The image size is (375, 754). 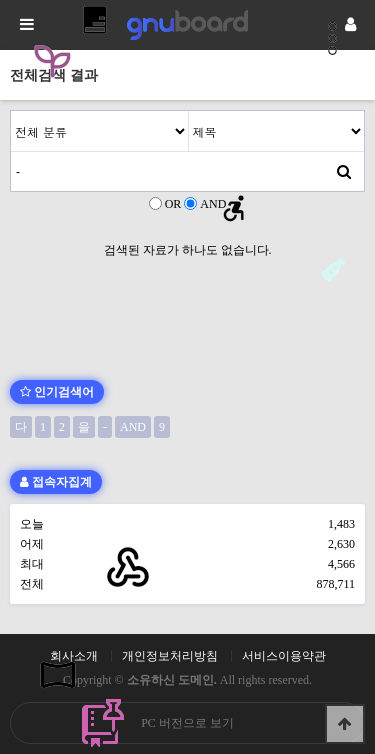 What do you see at coordinates (58, 675) in the screenshot?
I see `switch to panorama photo mode` at bounding box center [58, 675].